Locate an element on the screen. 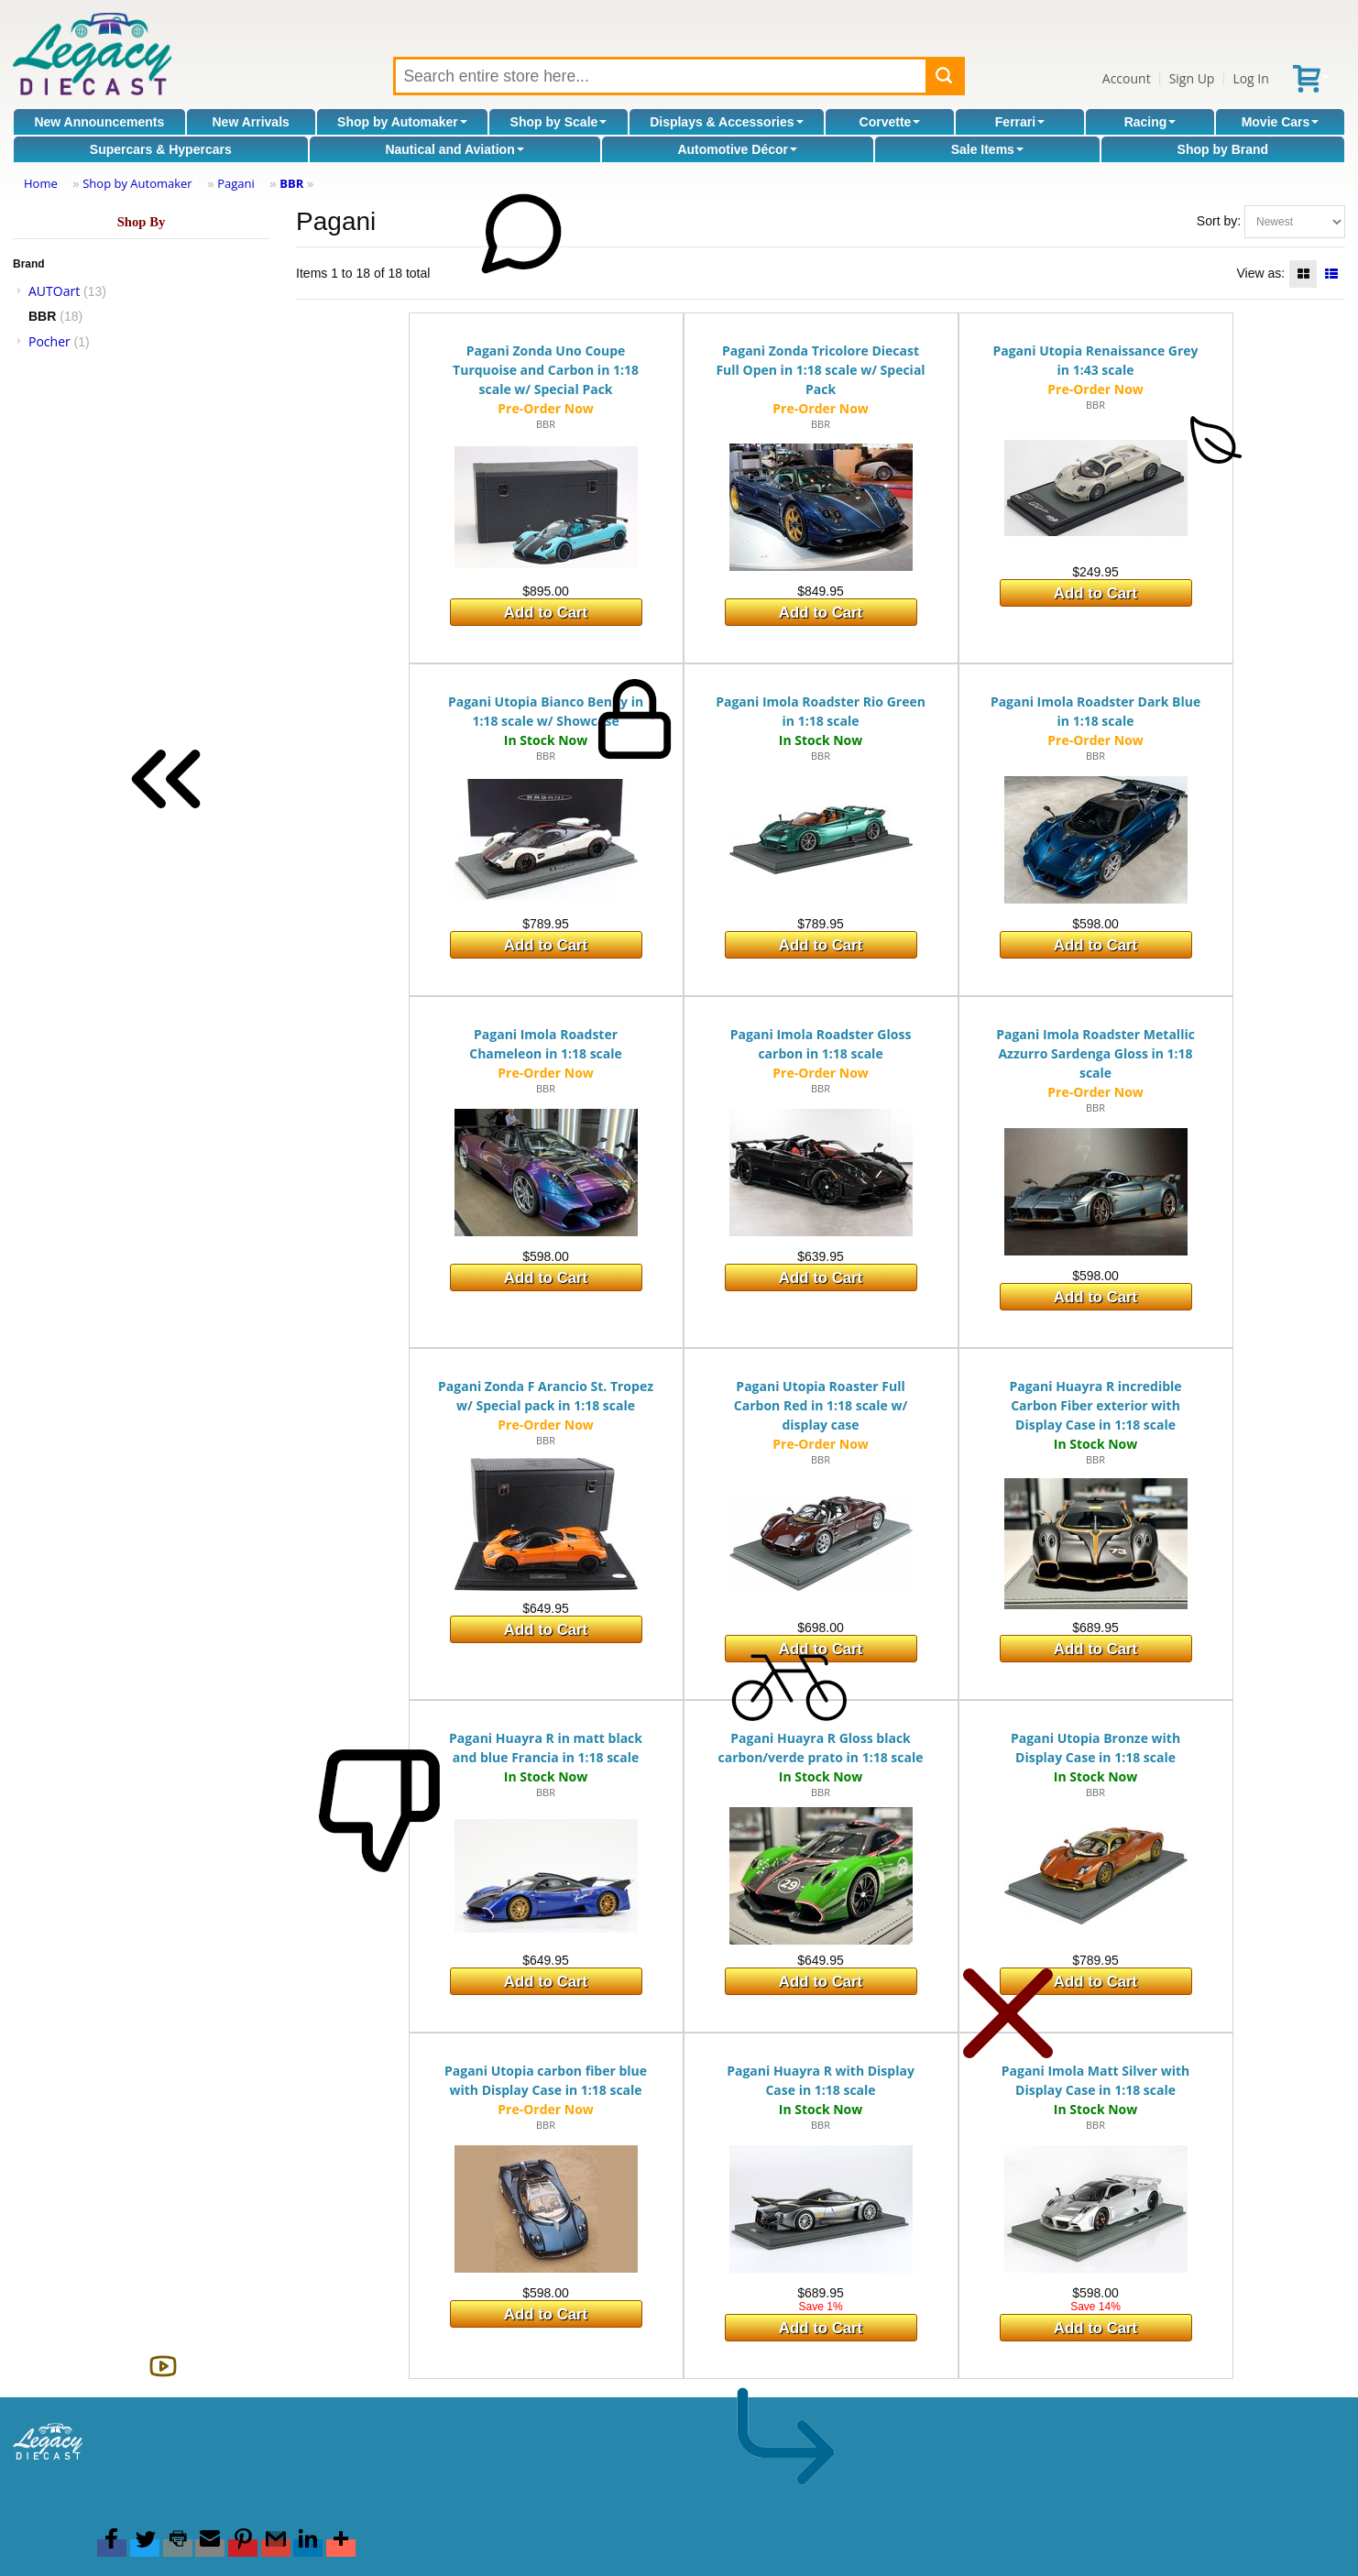  select bicycle as transportation mode is located at coordinates (789, 1685).